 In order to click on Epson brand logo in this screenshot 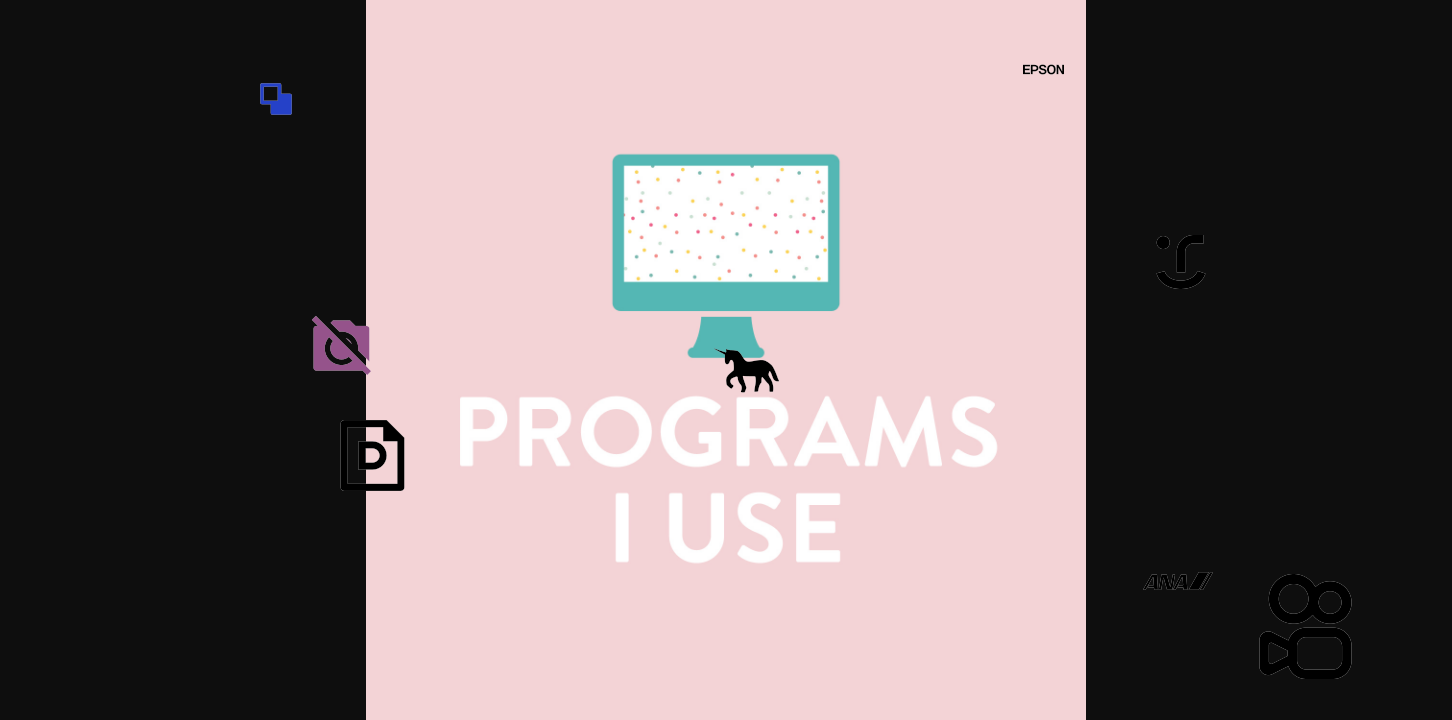, I will do `click(1043, 69)`.